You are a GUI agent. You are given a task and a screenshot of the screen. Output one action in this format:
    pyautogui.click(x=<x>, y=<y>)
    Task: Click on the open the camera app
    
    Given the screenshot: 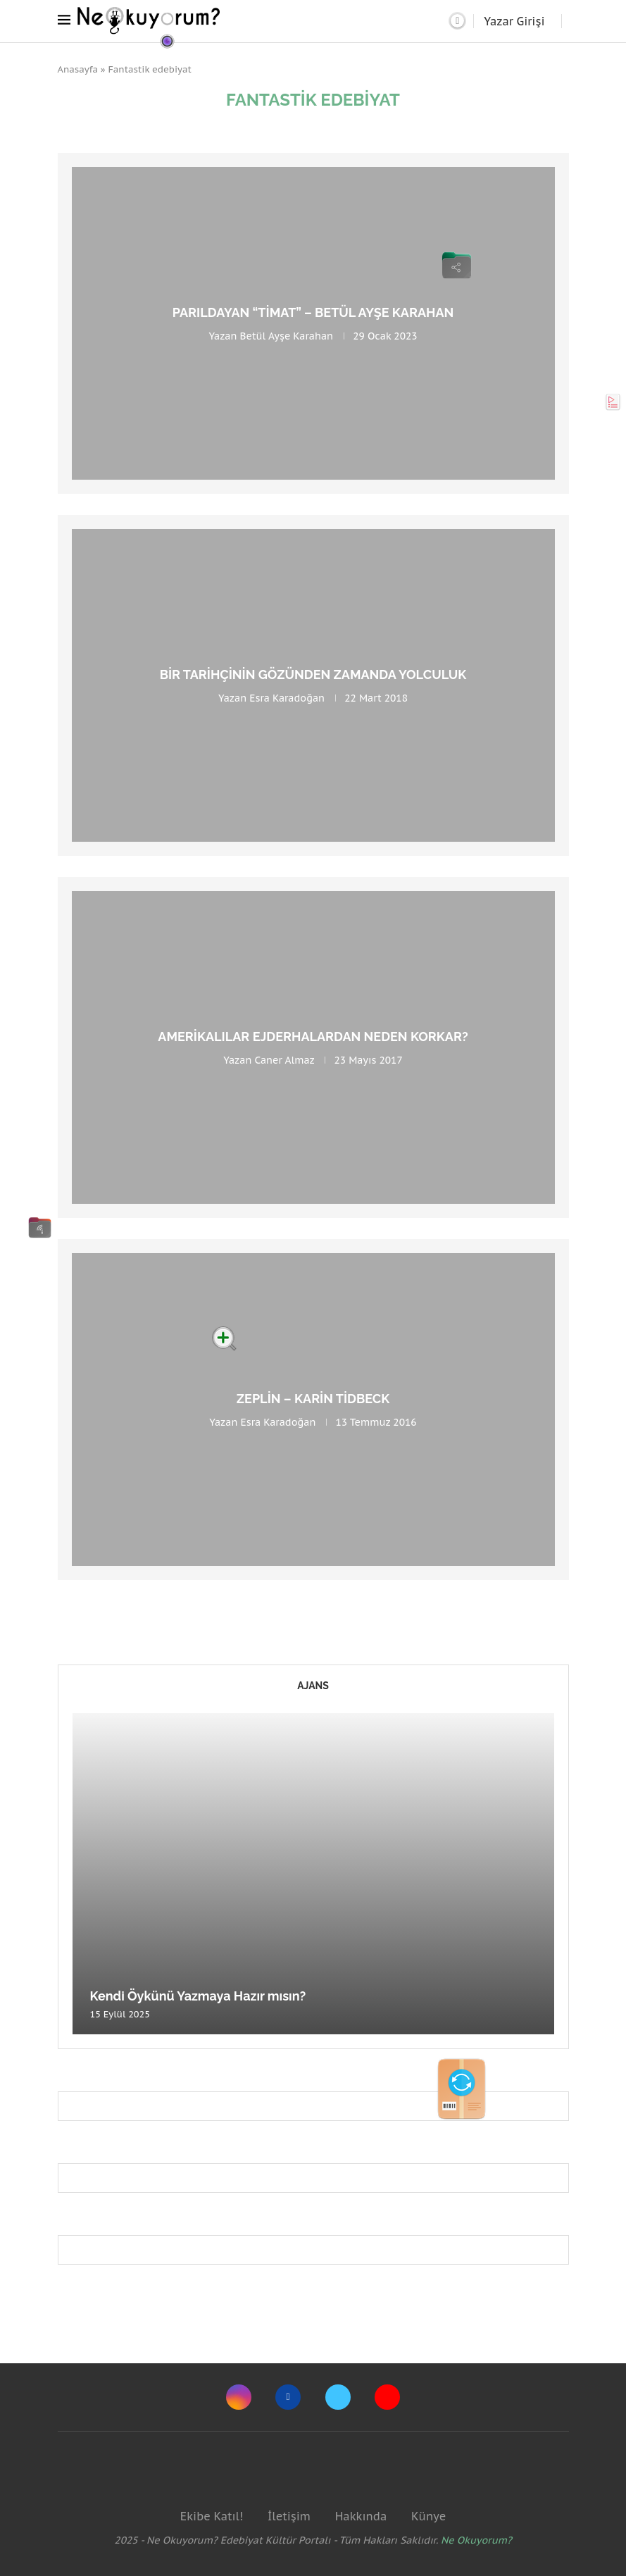 What is the action you would take?
    pyautogui.click(x=167, y=41)
    